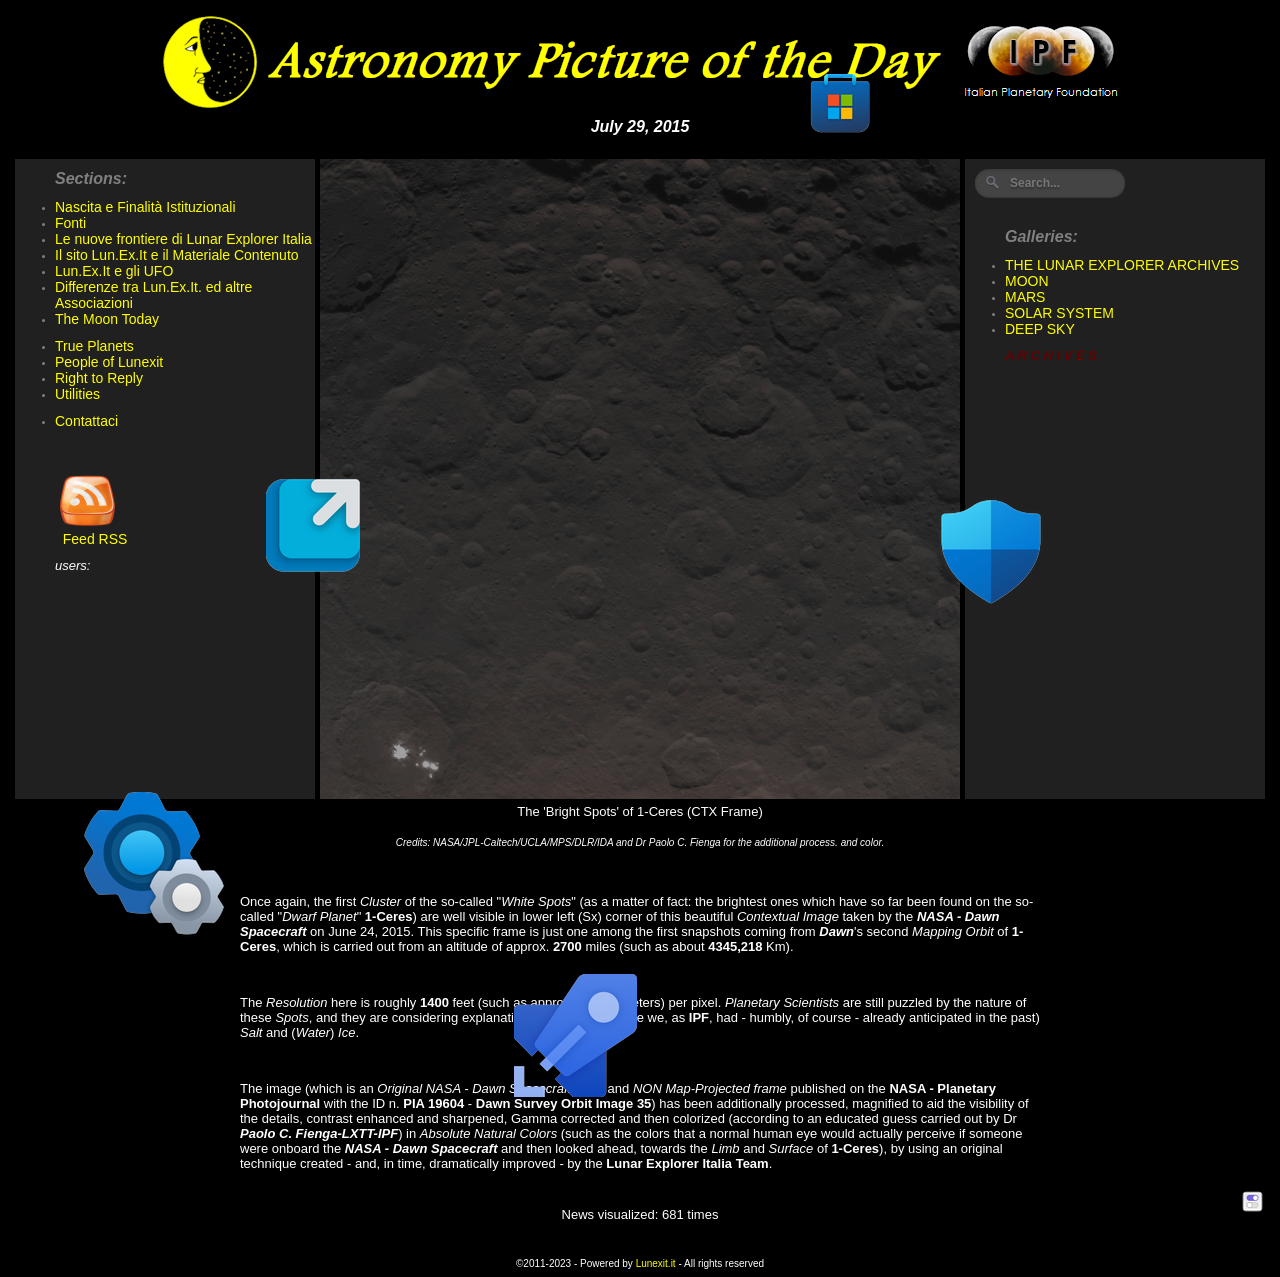 The width and height of the screenshot is (1280, 1277). I want to click on open system settings or preferences, so click(1252, 1201).